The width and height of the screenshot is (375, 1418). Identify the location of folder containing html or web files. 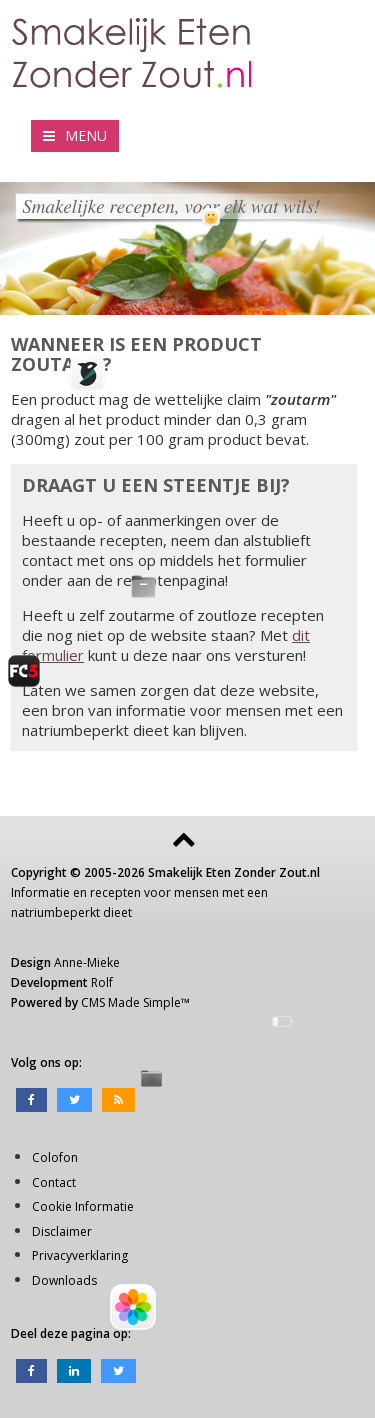
(151, 1078).